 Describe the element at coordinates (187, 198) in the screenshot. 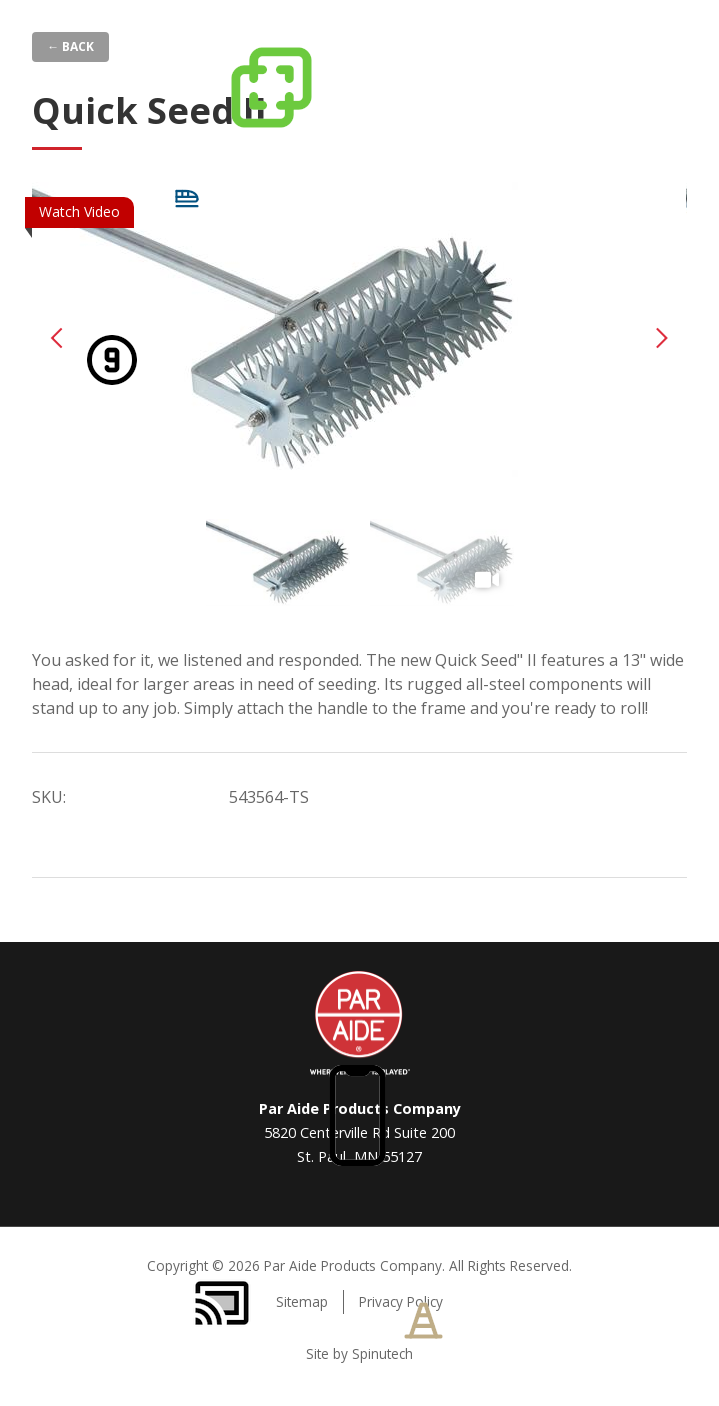

I see `view train schedules or railway options` at that location.